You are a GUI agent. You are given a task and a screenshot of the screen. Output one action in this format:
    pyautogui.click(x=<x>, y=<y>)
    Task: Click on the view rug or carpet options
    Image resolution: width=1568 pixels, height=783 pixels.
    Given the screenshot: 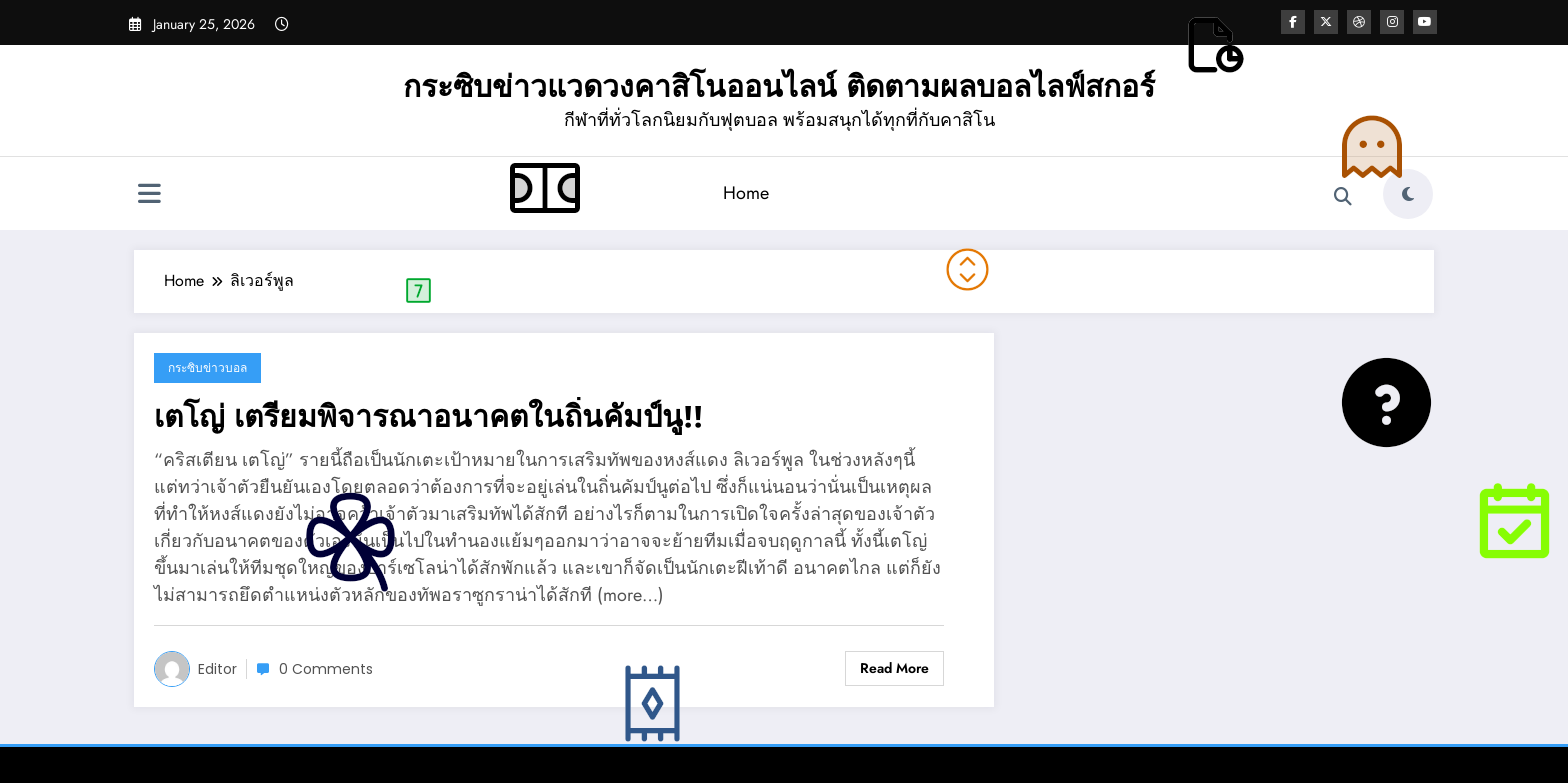 What is the action you would take?
    pyautogui.click(x=652, y=703)
    